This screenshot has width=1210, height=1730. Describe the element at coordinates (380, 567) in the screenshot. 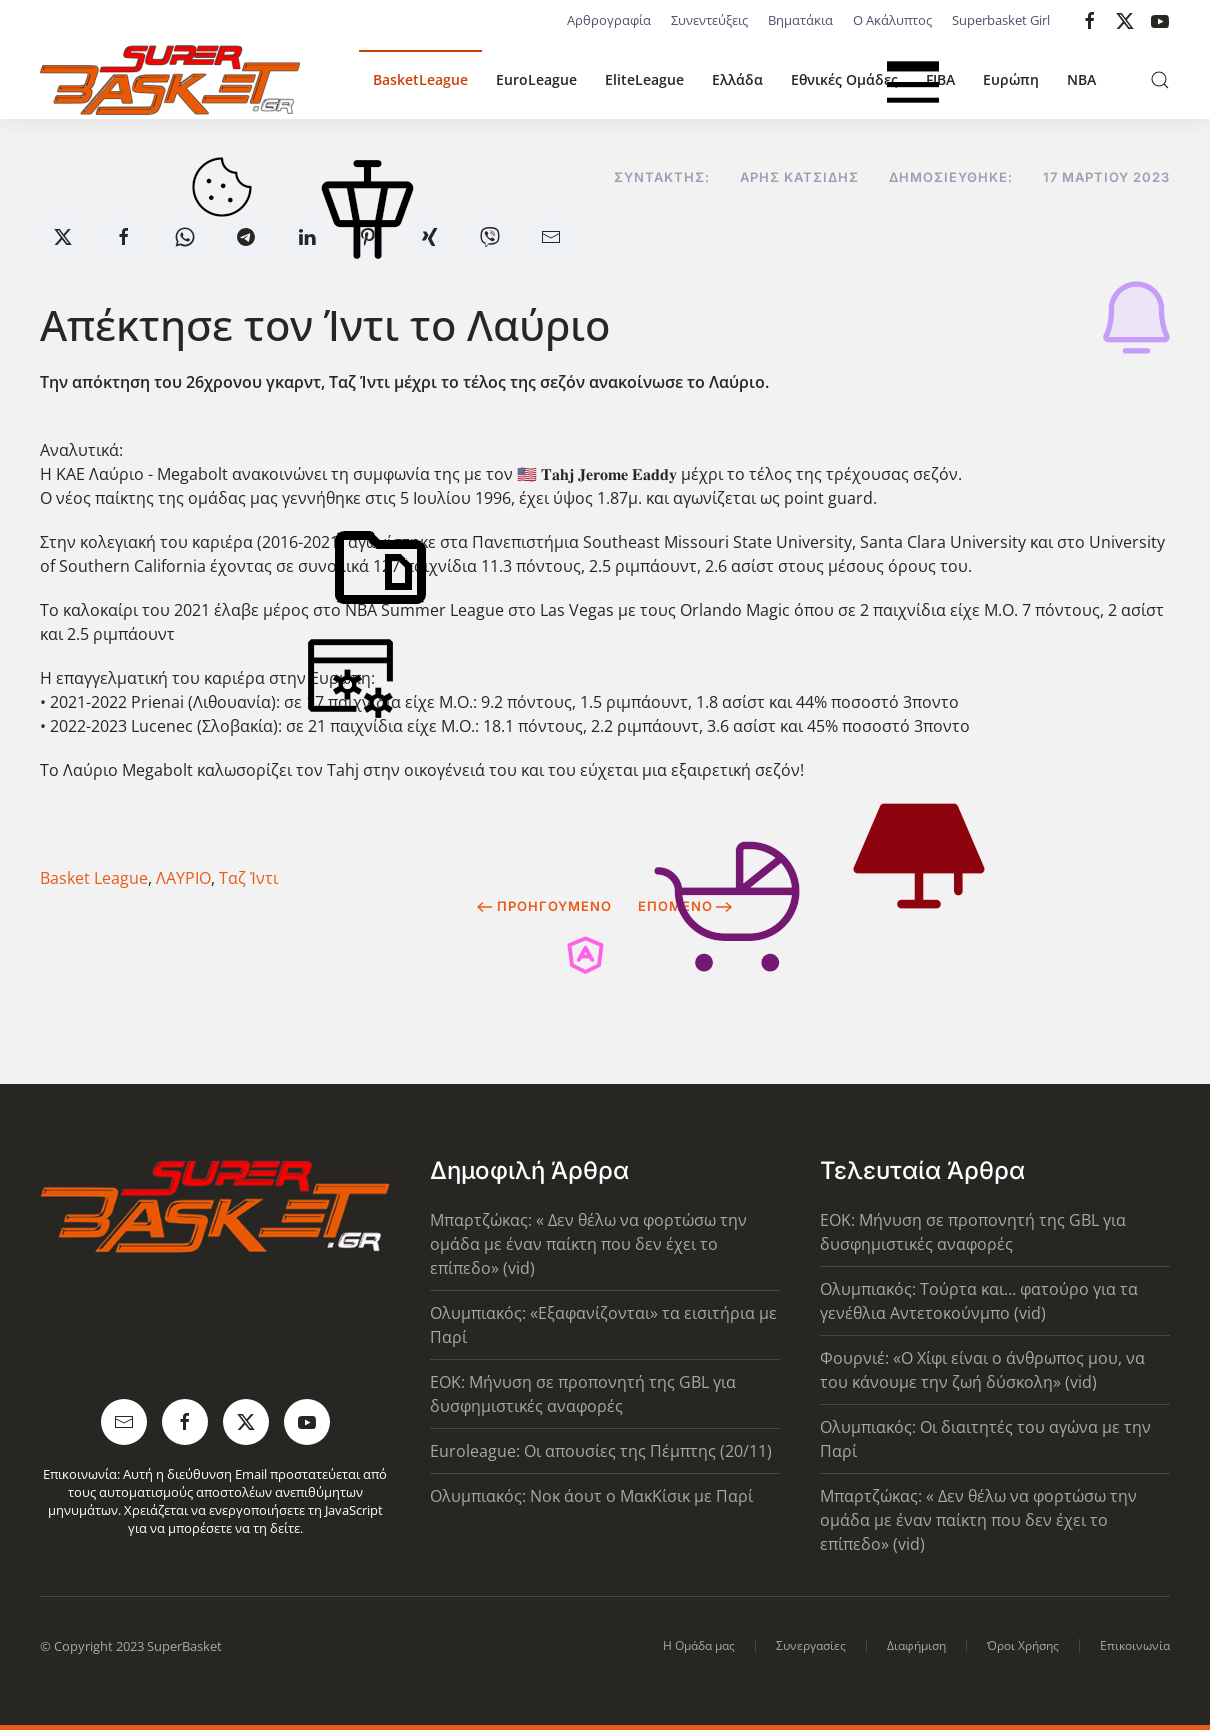

I see `access saved code snippets` at that location.